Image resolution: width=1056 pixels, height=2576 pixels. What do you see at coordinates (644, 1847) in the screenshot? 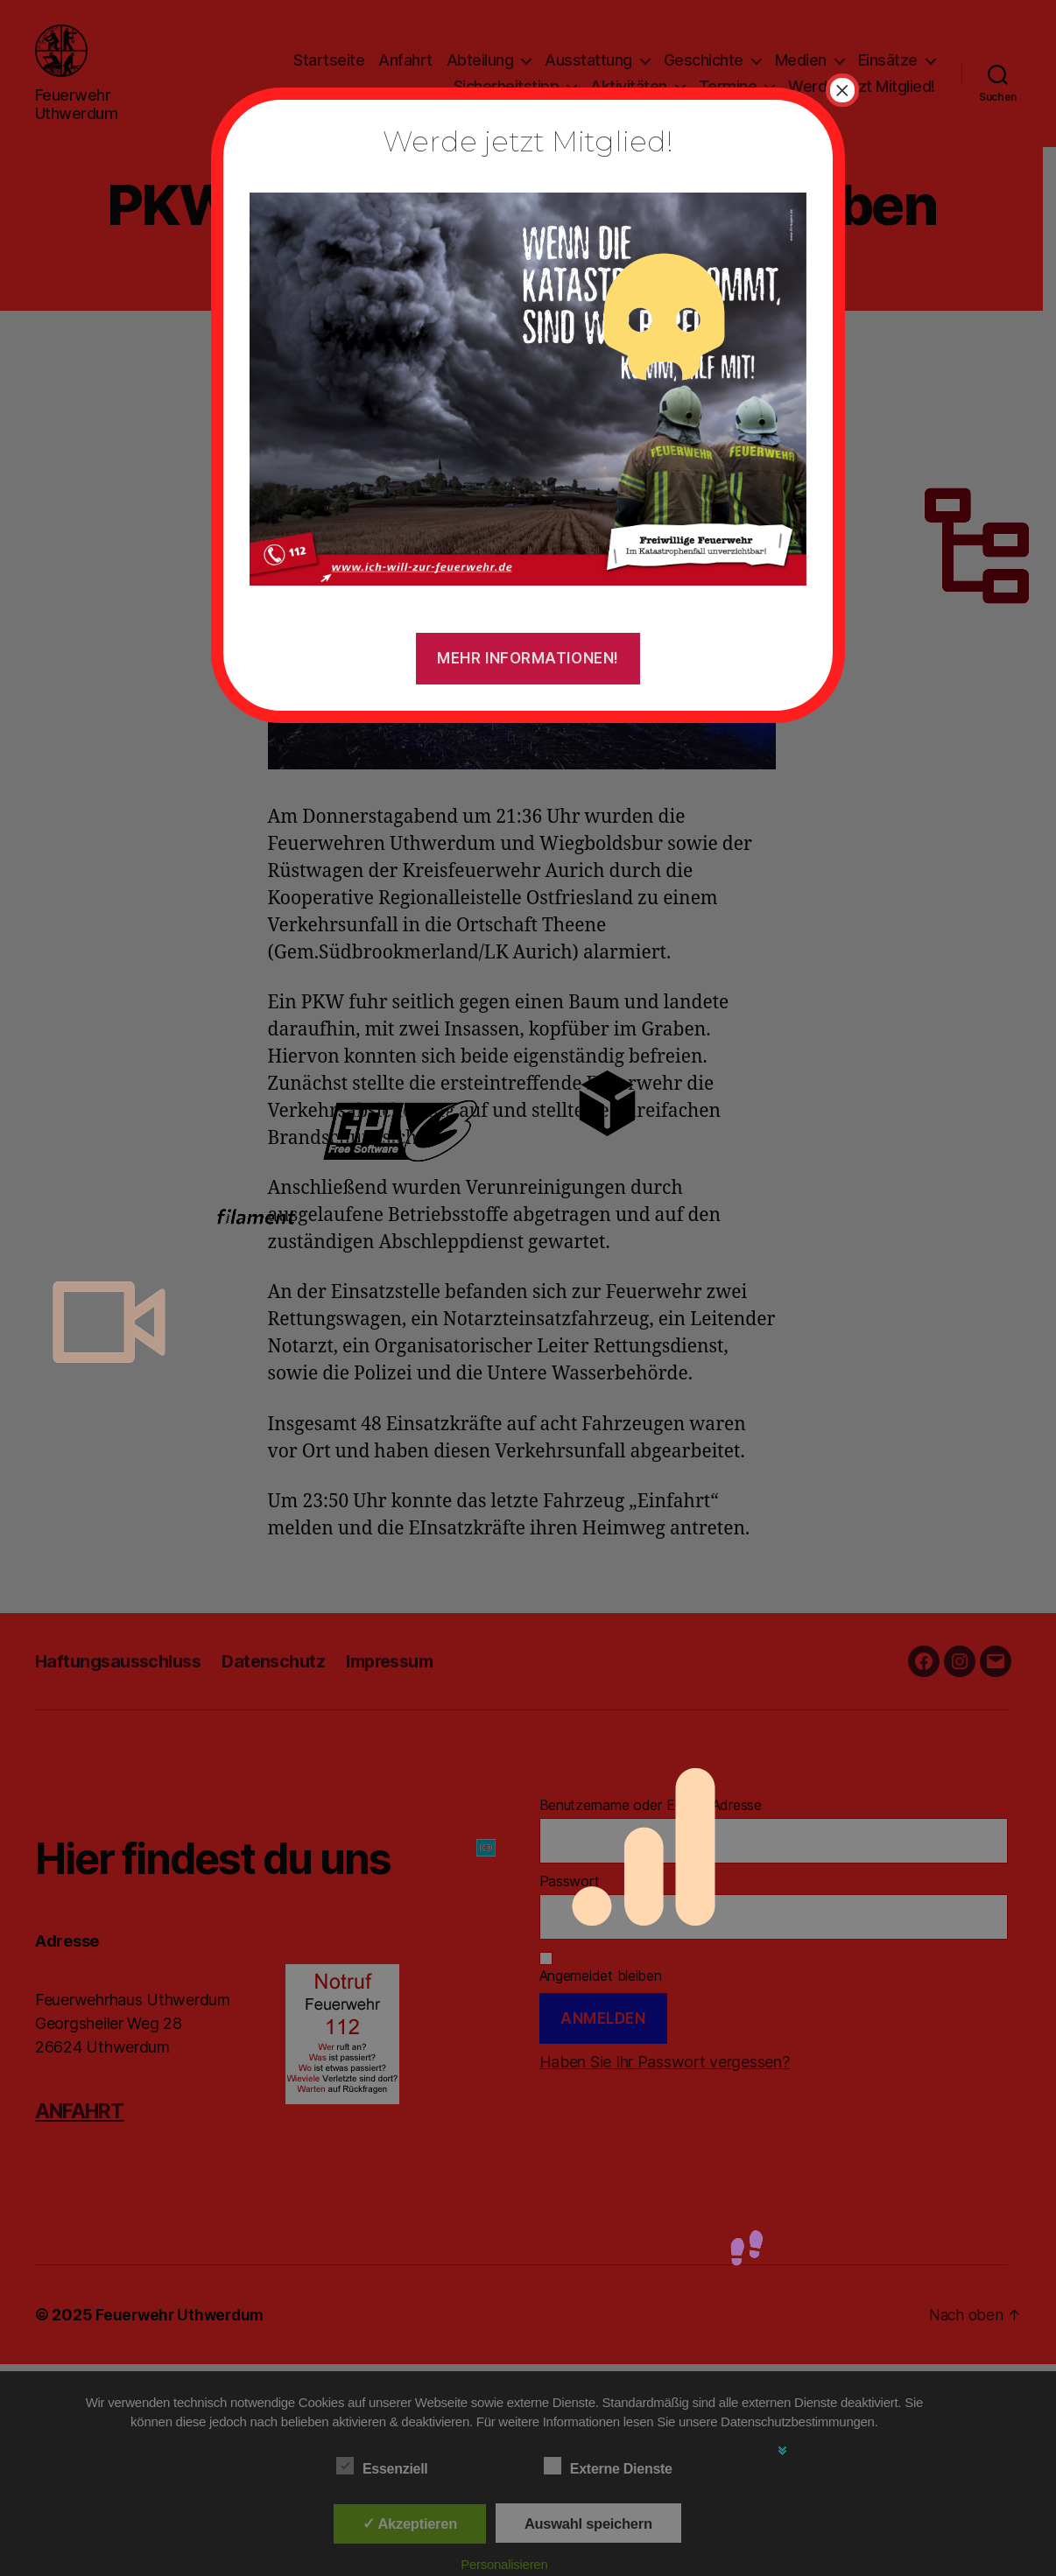
I see `open Google Analytics dashboard` at bounding box center [644, 1847].